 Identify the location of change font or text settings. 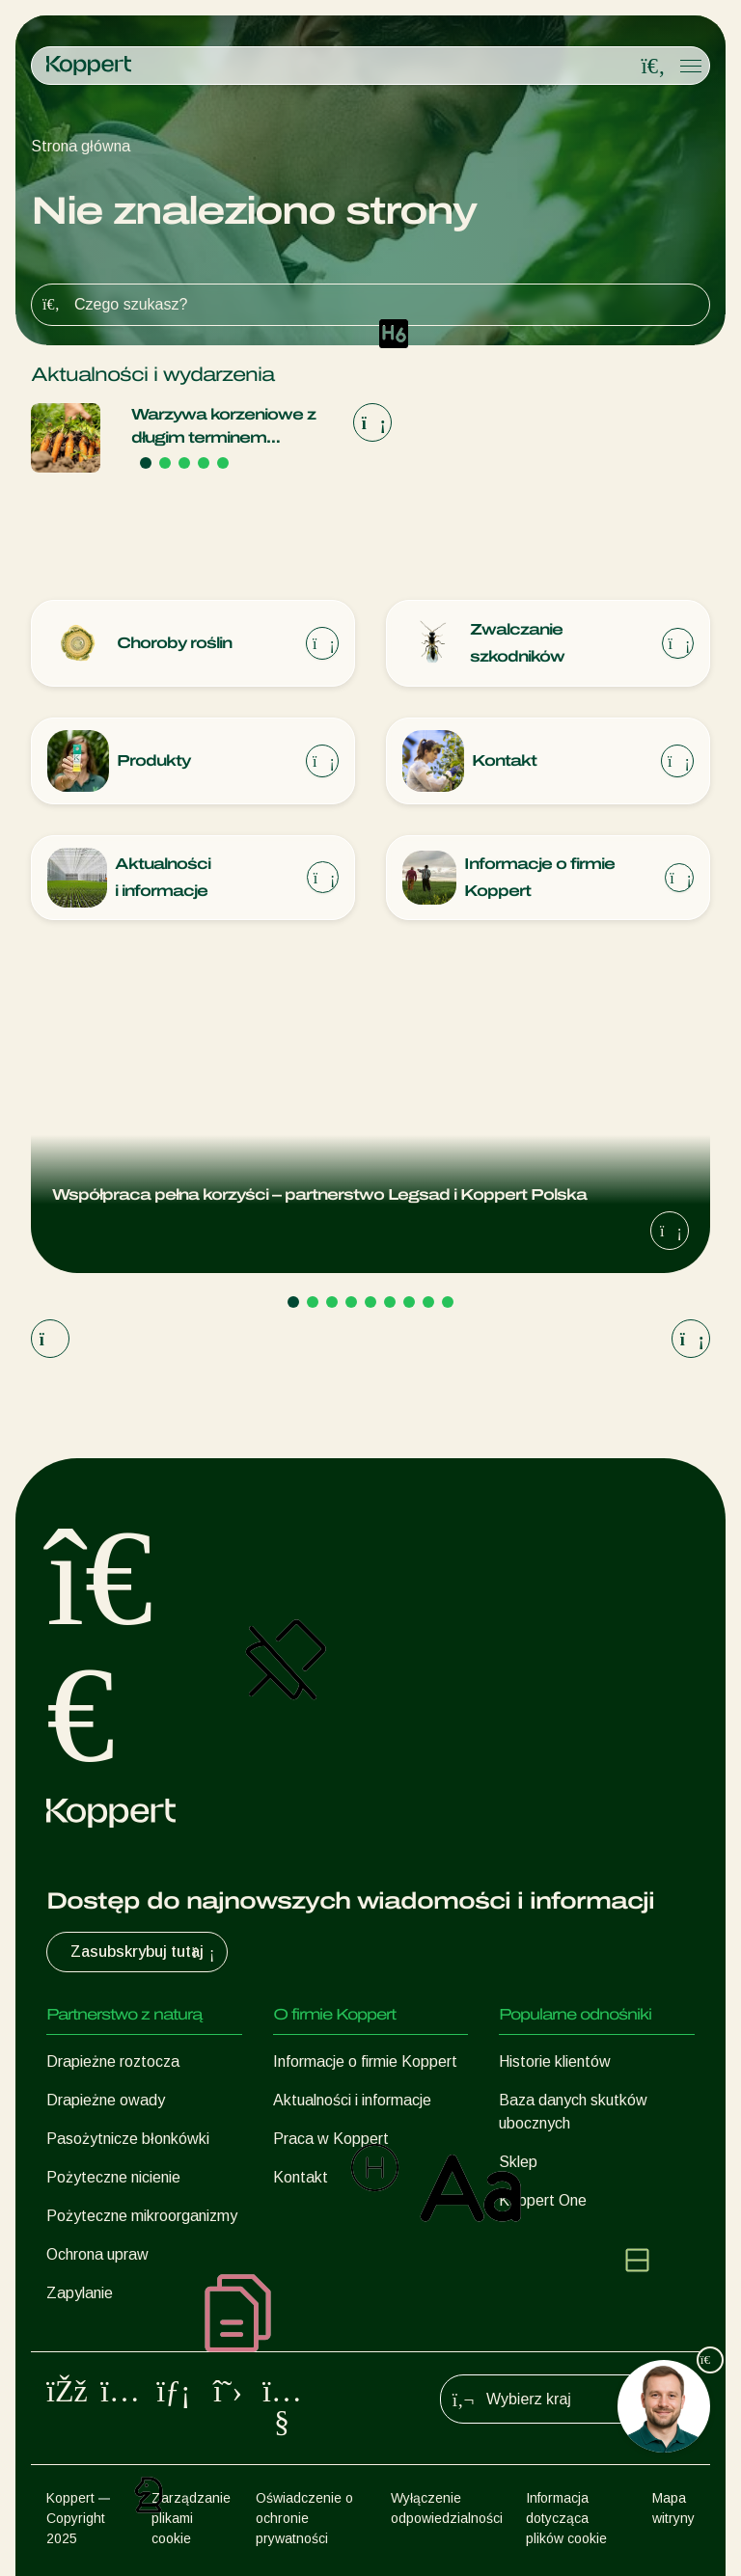
(472, 2189).